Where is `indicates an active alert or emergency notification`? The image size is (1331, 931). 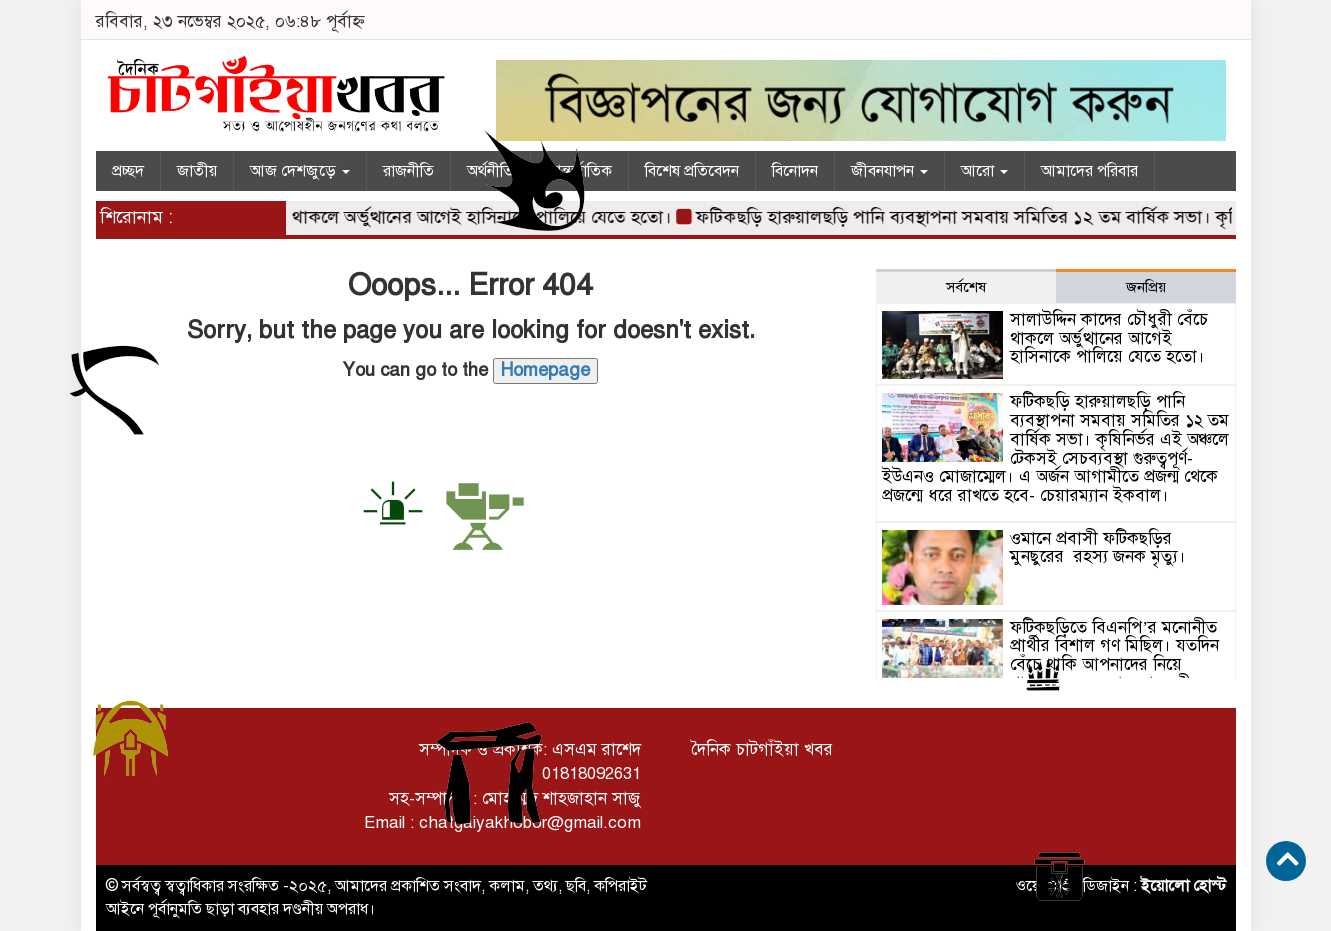
indicates an active alert or emergency notification is located at coordinates (393, 503).